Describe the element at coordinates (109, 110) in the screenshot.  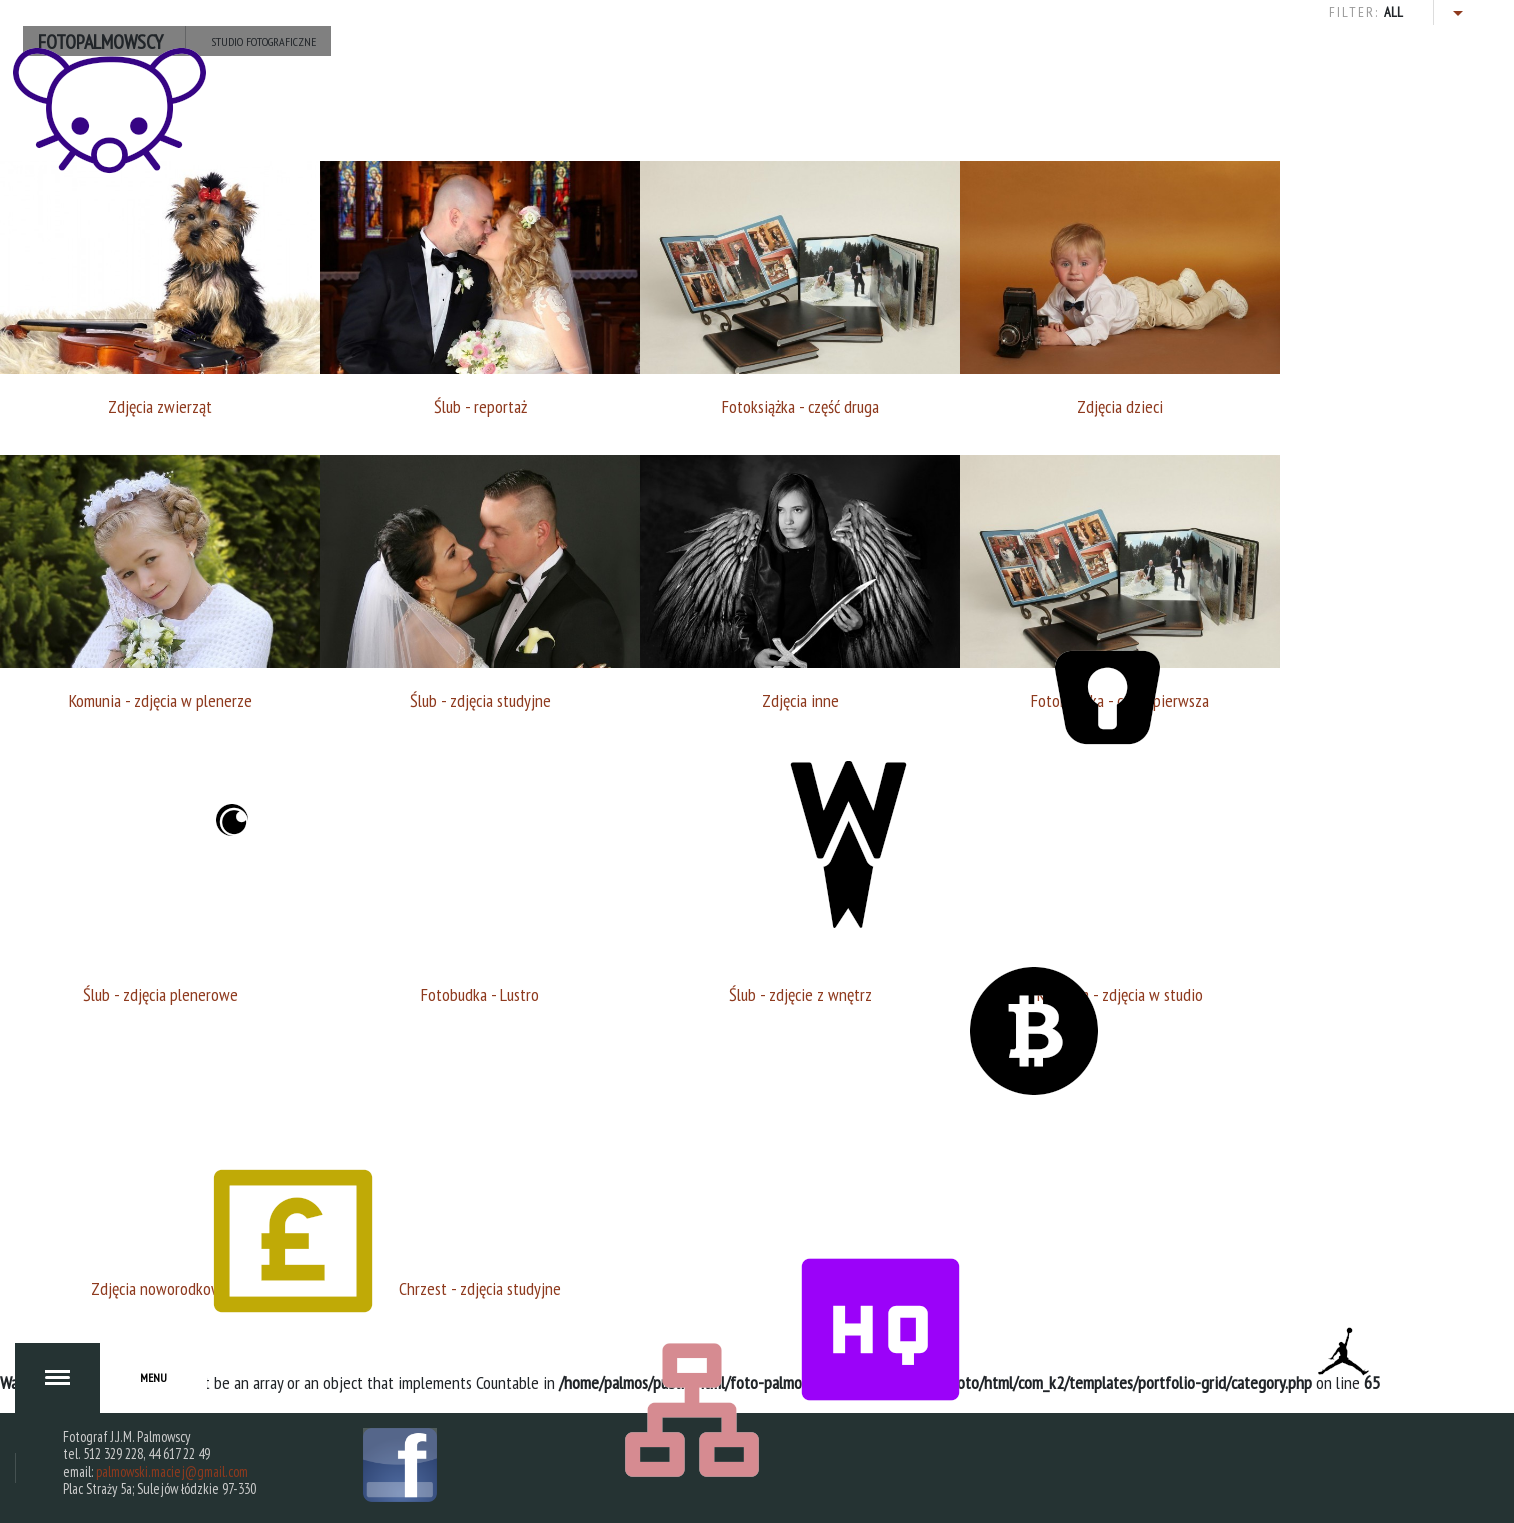
I see `open the Lemmy app` at that location.